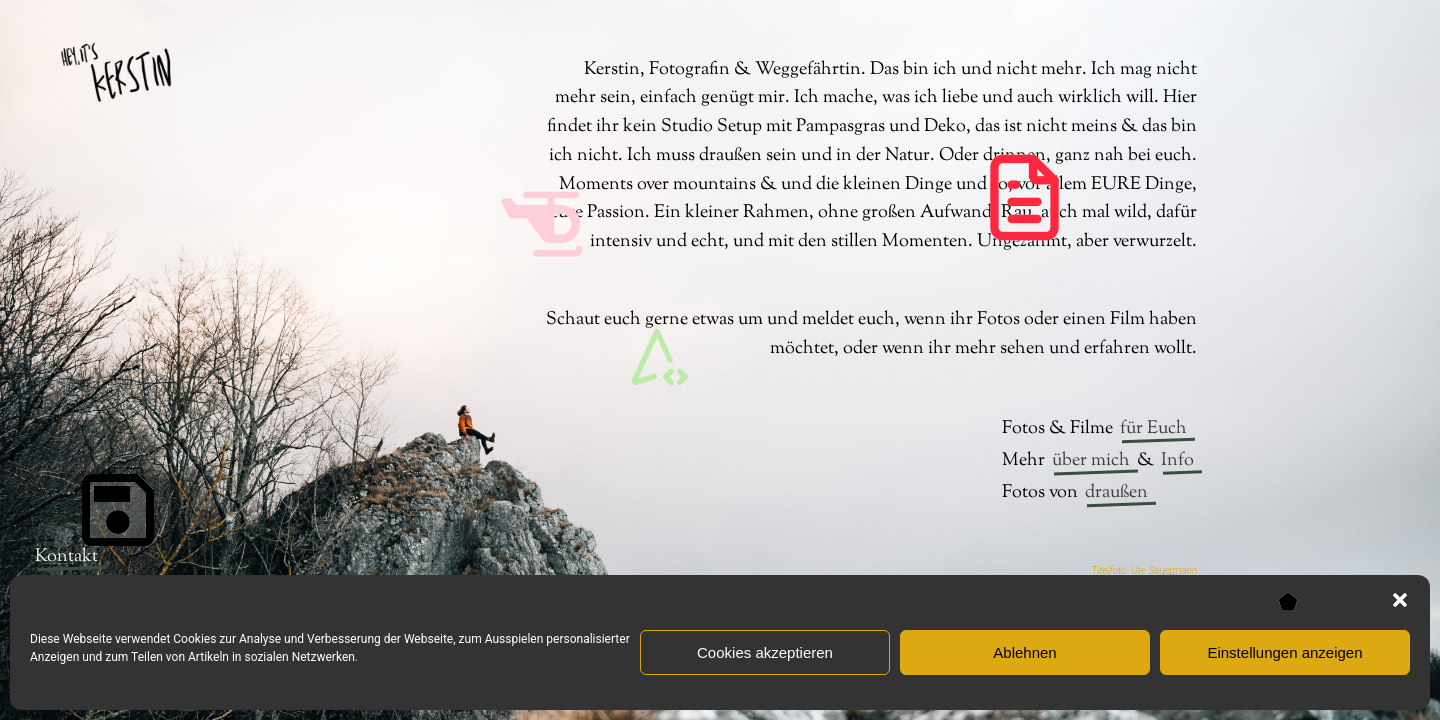 This screenshot has height=720, width=1440. Describe the element at coordinates (657, 357) in the screenshot. I see `access navigation code or routing scripts` at that location.